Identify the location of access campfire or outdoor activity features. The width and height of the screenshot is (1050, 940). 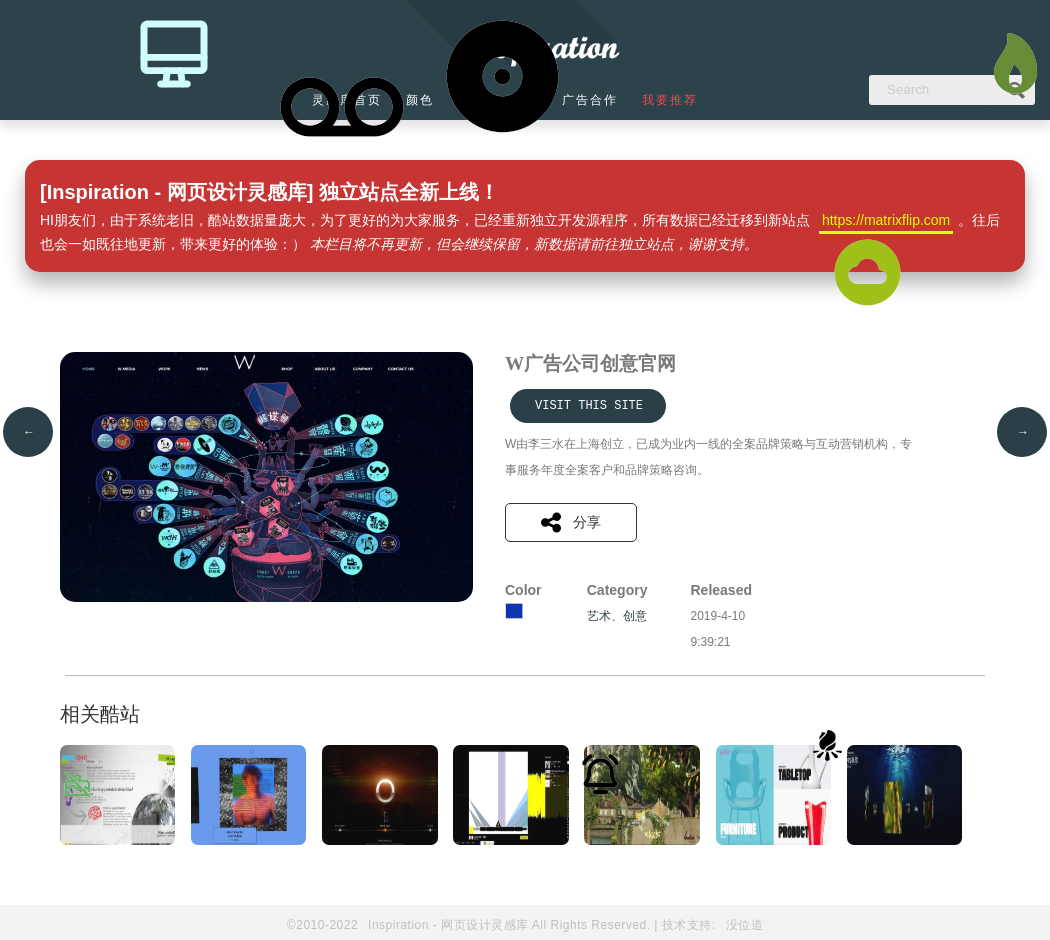
(827, 745).